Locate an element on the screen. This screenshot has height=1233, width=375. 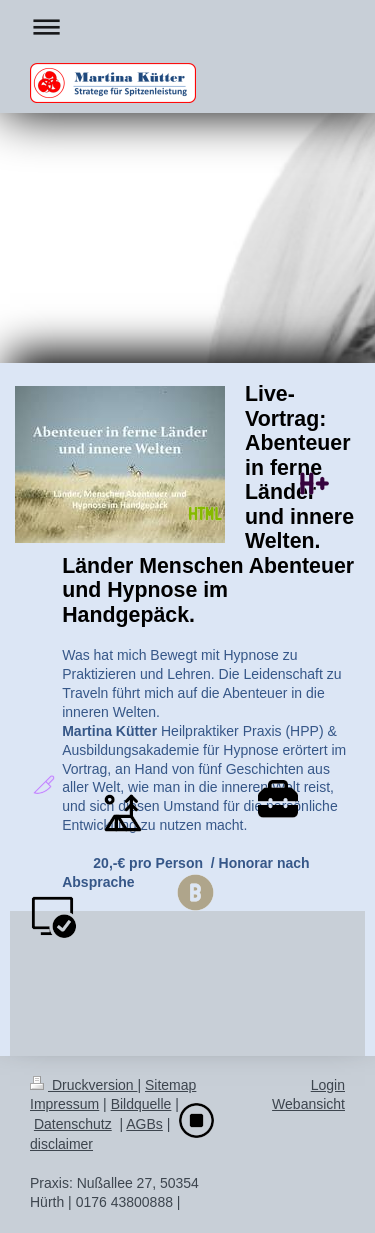
explore camping or outdoor activities is located at coordinates (123, 813).